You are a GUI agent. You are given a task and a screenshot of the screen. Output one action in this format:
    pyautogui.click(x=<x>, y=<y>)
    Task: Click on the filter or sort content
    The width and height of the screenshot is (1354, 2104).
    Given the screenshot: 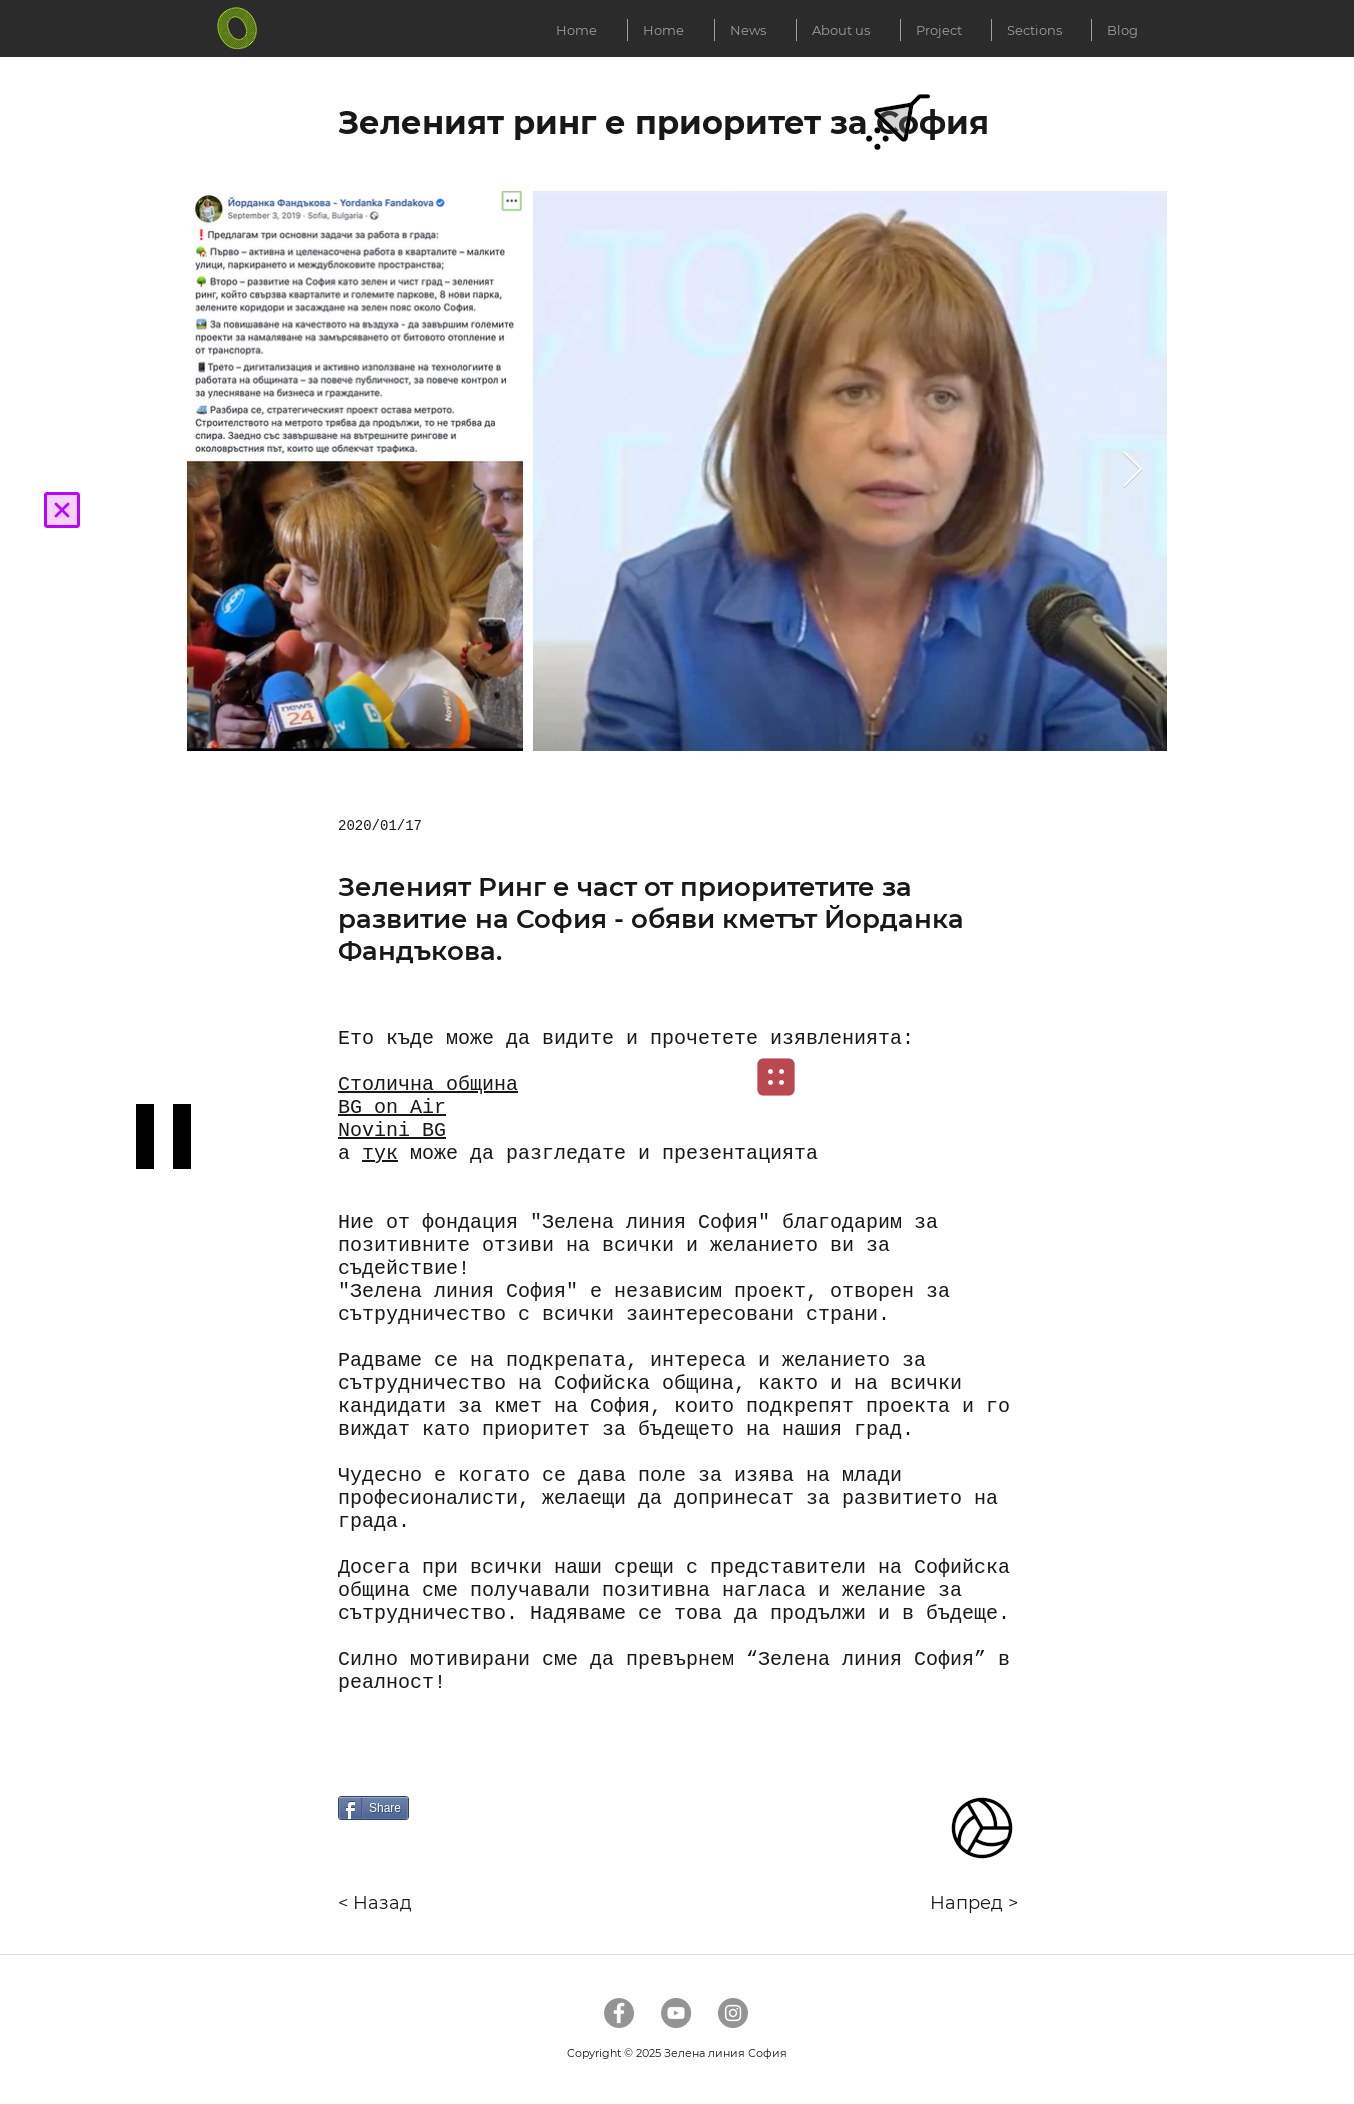 What is the action you would take?
    pyautogui.click(x=897, y=119)
    